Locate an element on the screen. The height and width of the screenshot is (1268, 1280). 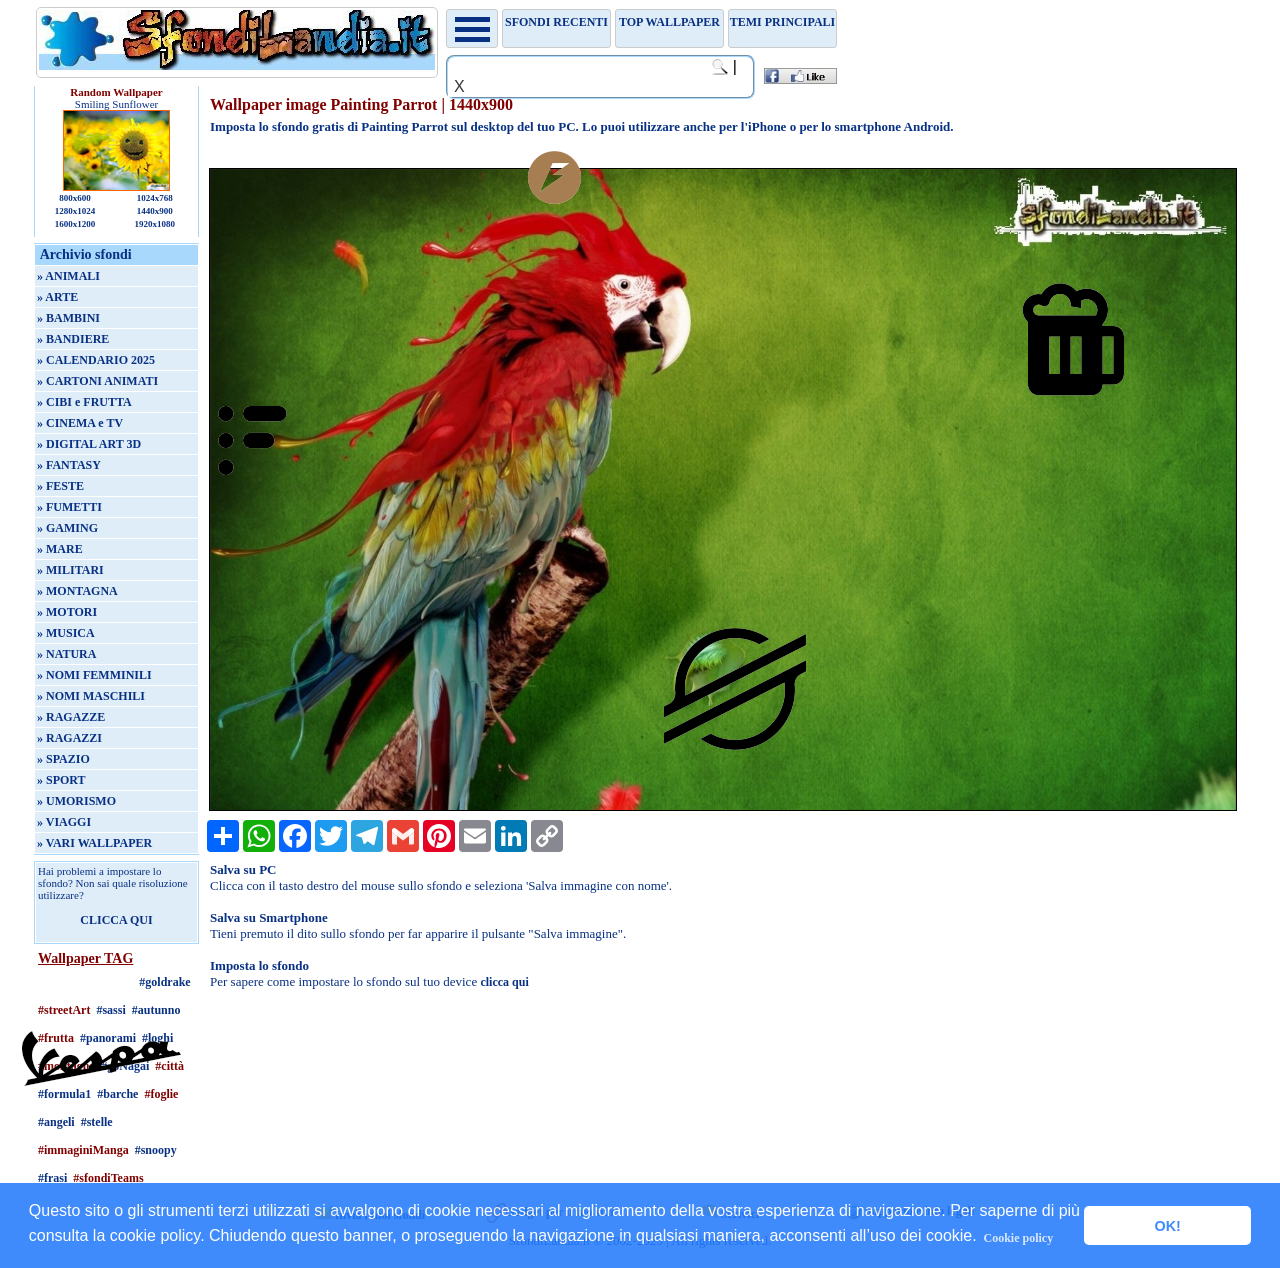
FastAPI framework branding or integration is located at coordinates (554, 177).